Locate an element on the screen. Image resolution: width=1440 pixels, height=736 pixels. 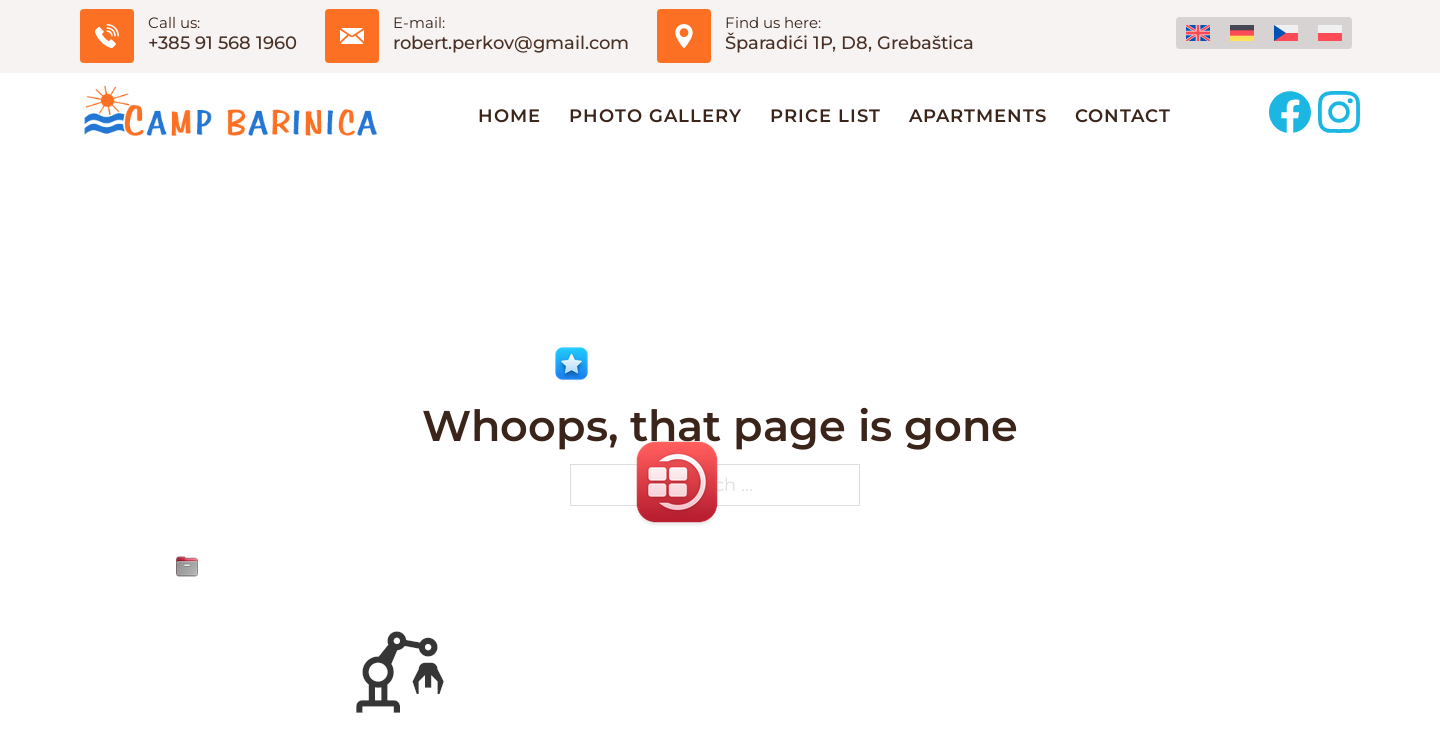
open budgie desktop window previews app is located at coordinates (677, 482).